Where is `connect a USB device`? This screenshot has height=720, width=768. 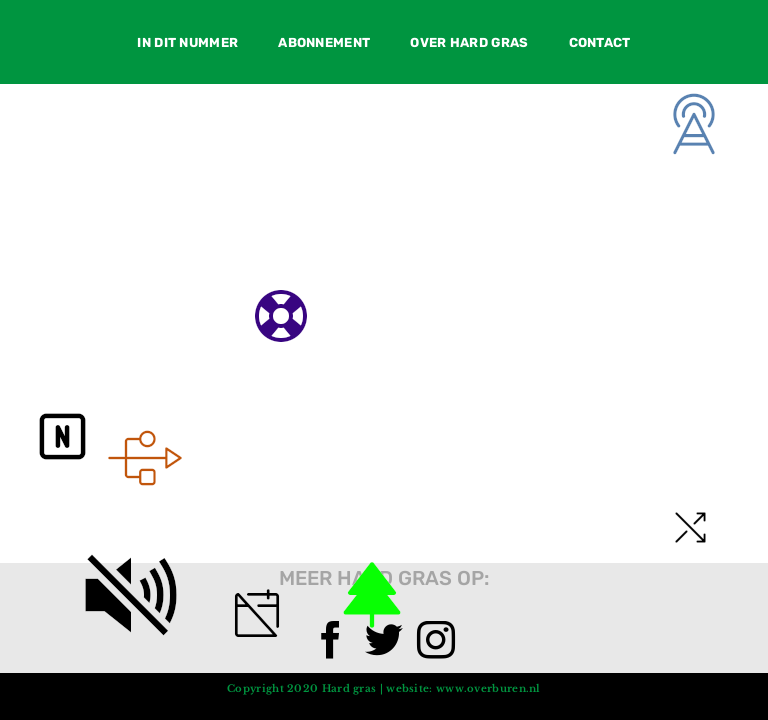 connect a USB device is located at coordinates (145, 458).